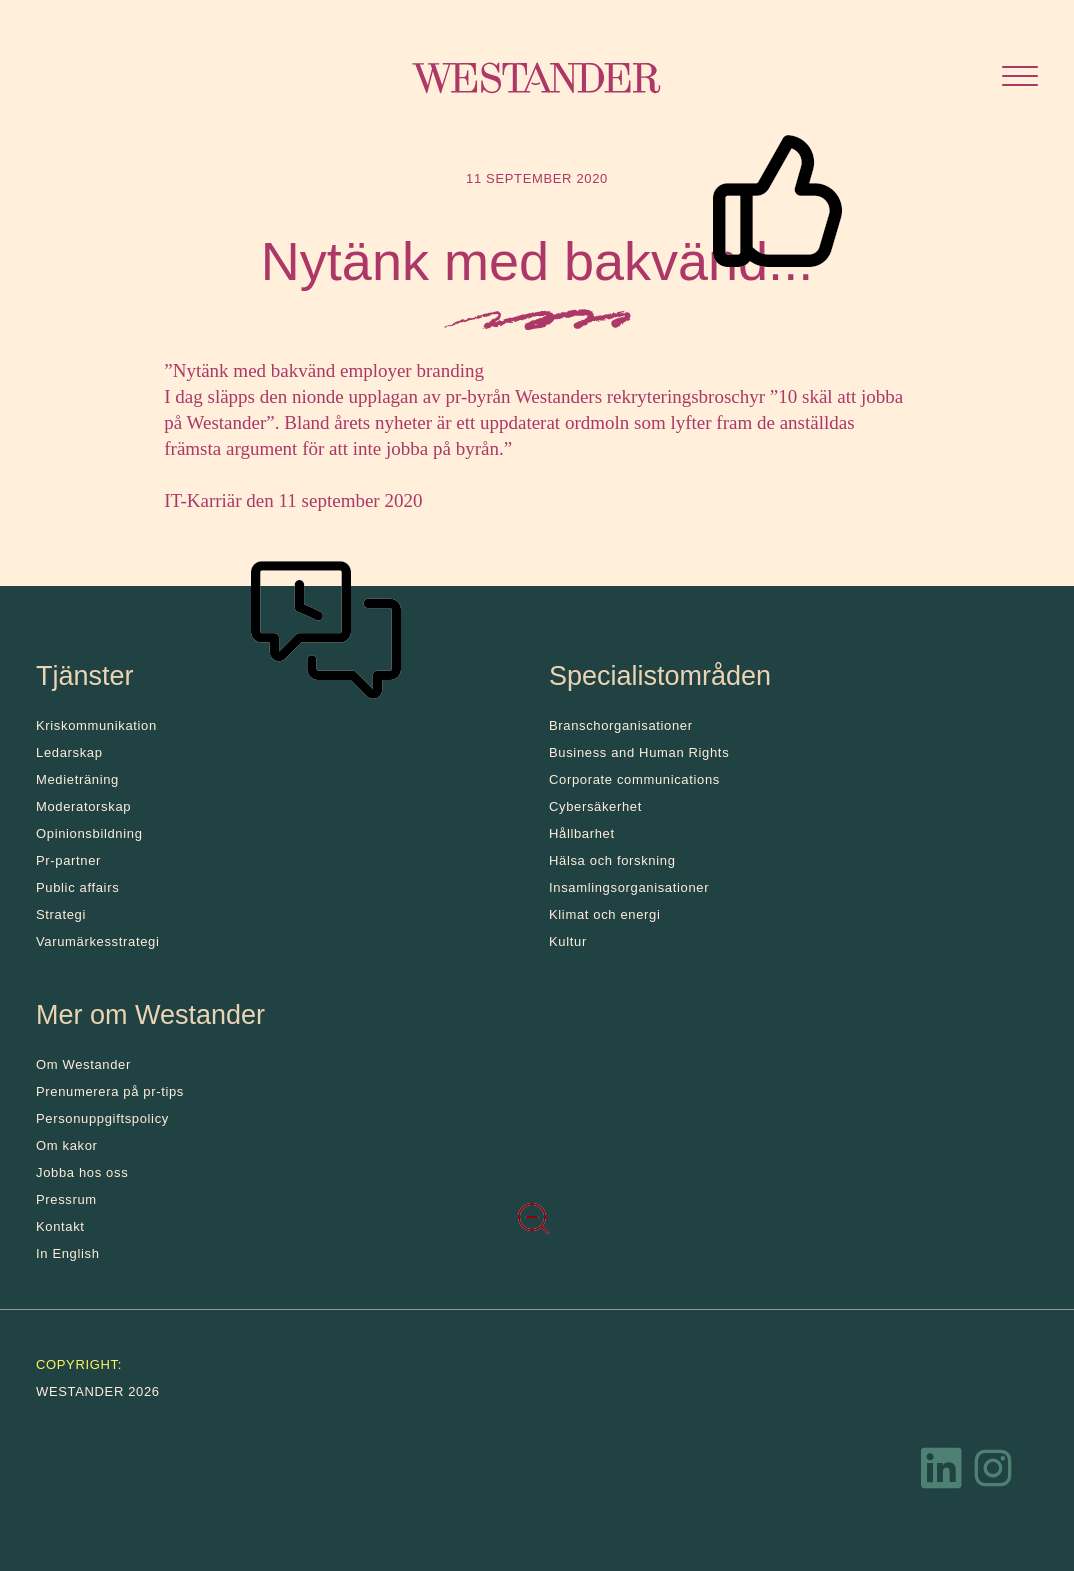  I want to click on indicates an outdated or stale discussion thread, so click(326, 630).